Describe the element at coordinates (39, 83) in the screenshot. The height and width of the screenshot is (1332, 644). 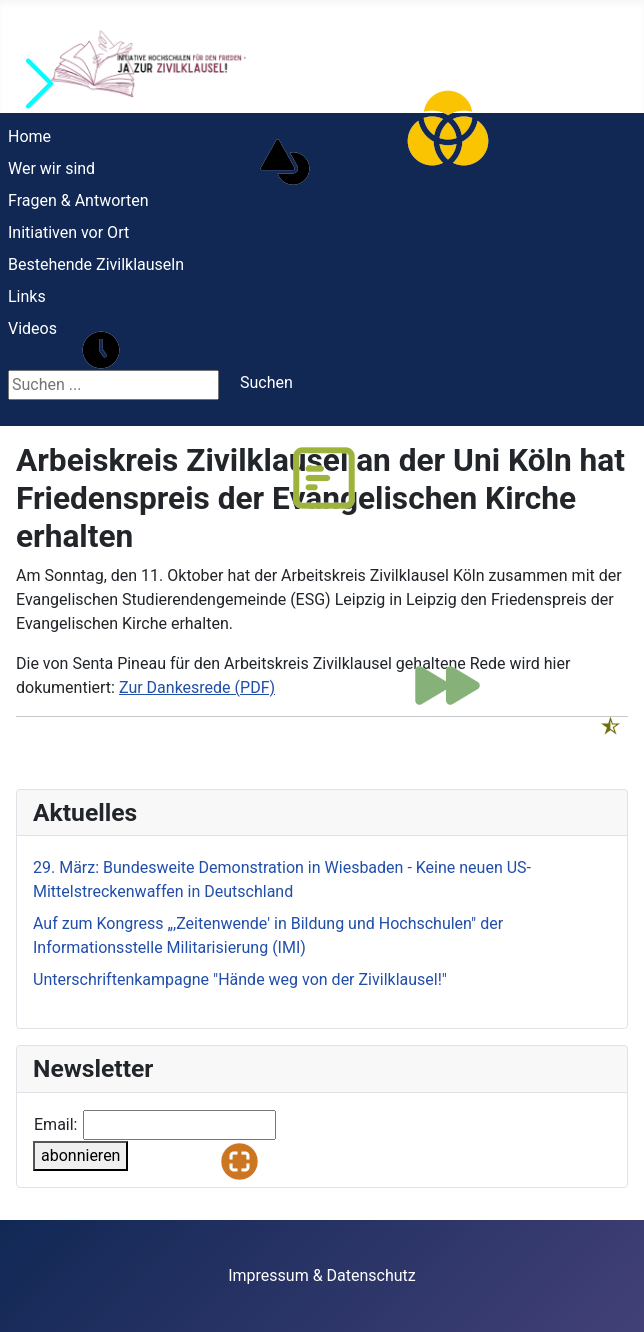
I see `navigate to the next item or page` at that location.